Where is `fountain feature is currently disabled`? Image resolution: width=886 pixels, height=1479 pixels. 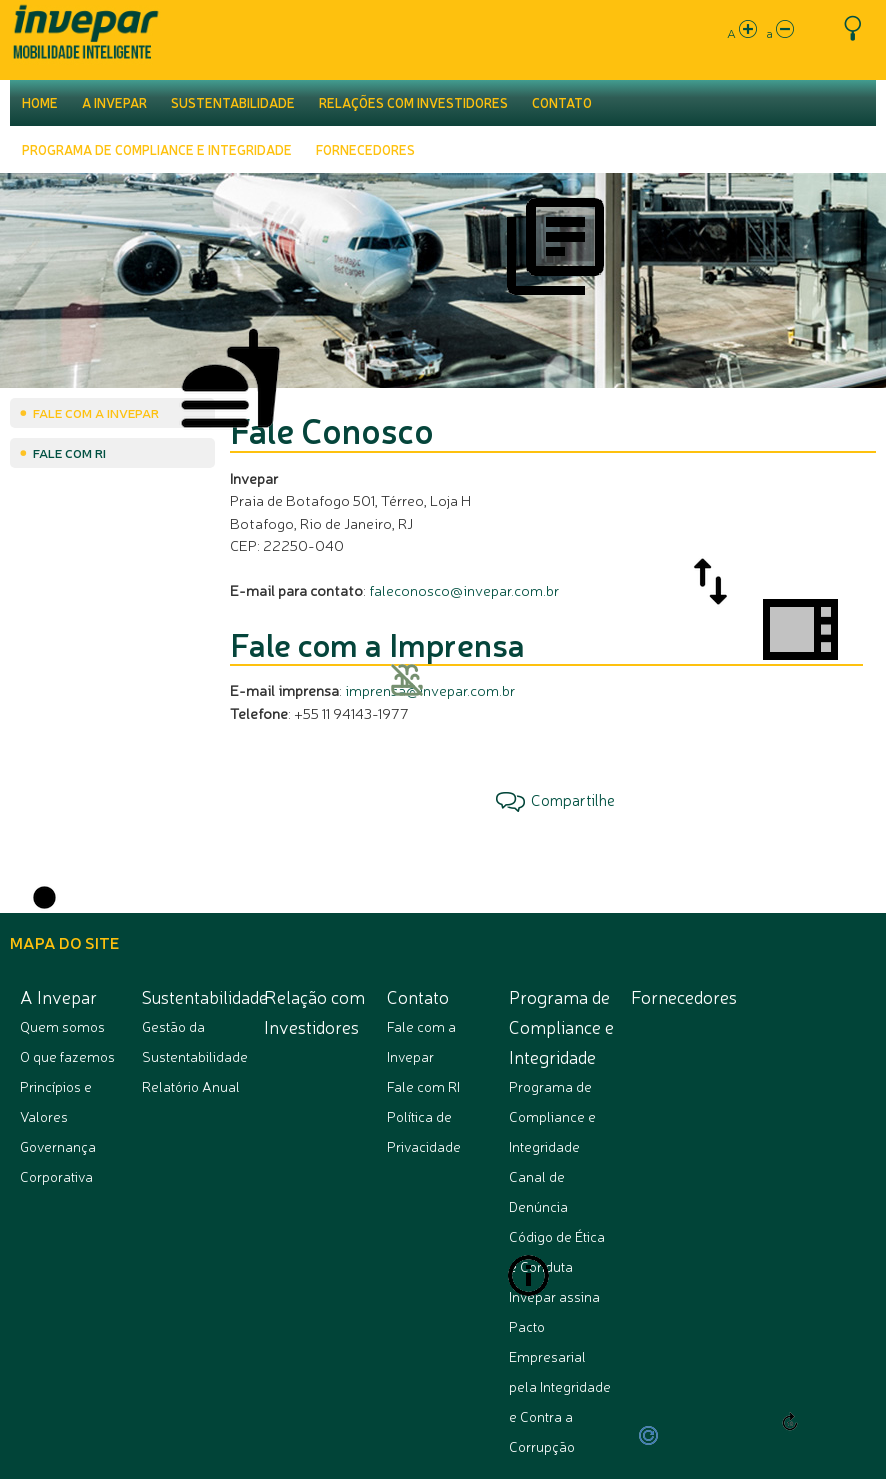
fountain feature is currently disabled is located at coordinates (407, 680).